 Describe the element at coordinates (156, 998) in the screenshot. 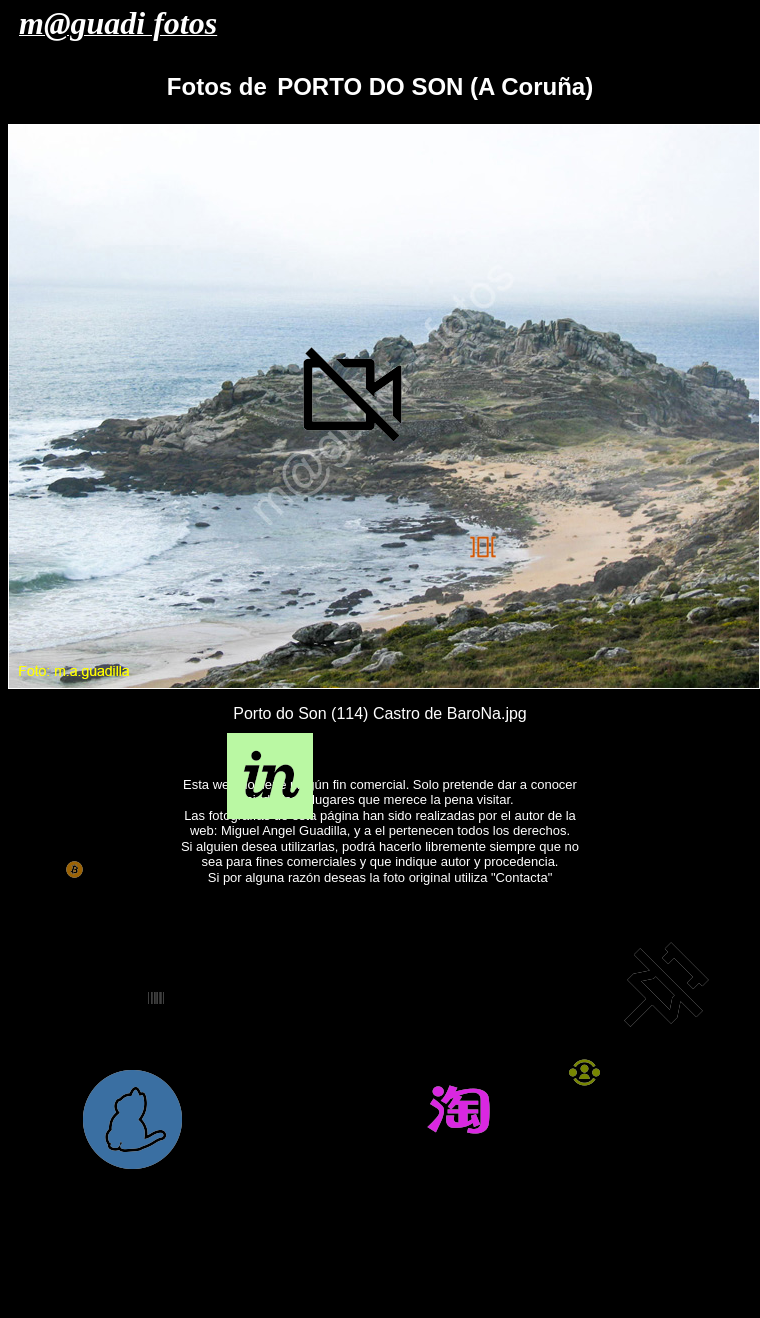

I see `scan a barcode` at that location.